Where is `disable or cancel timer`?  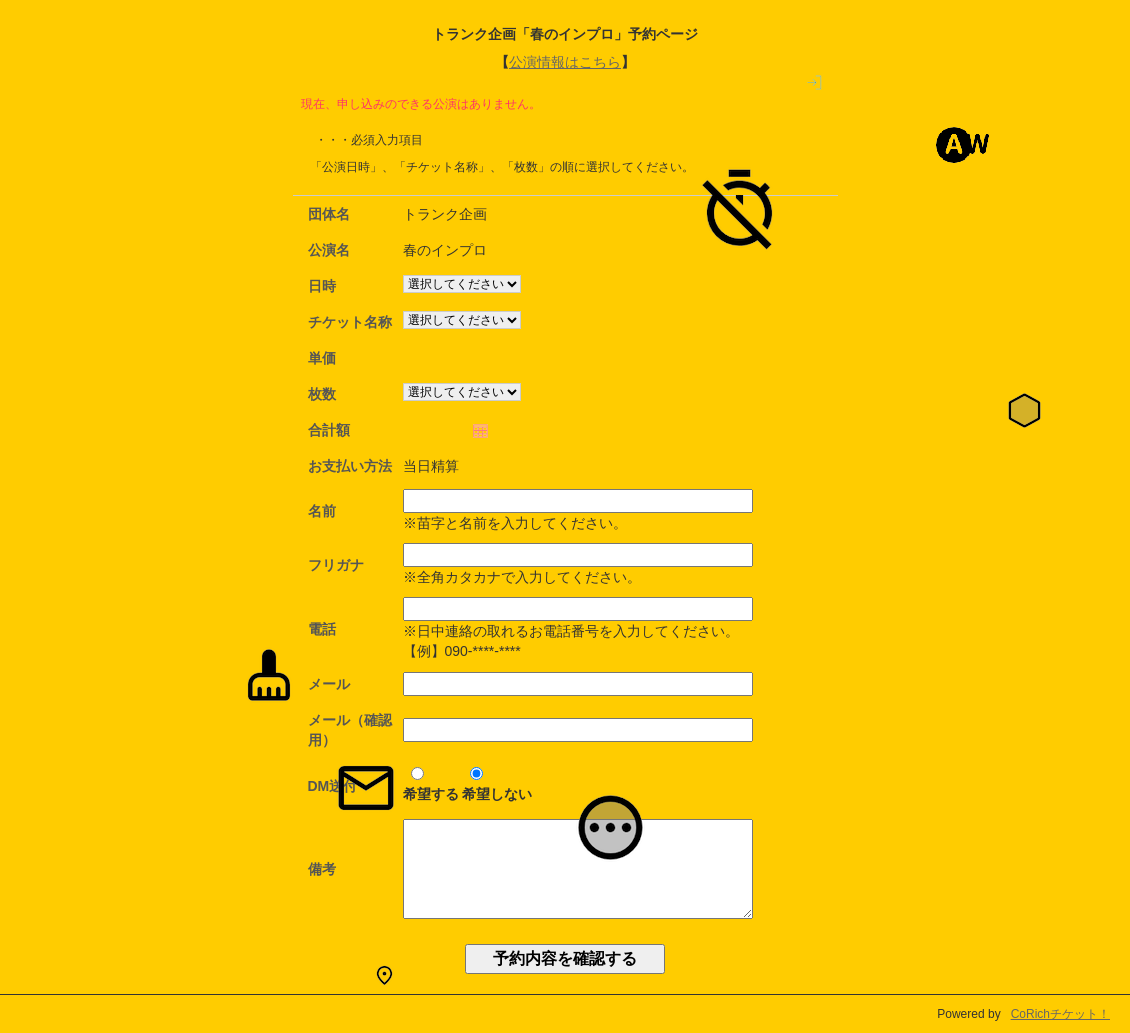 disable or cancel timer is located at coordinates (739, 209).